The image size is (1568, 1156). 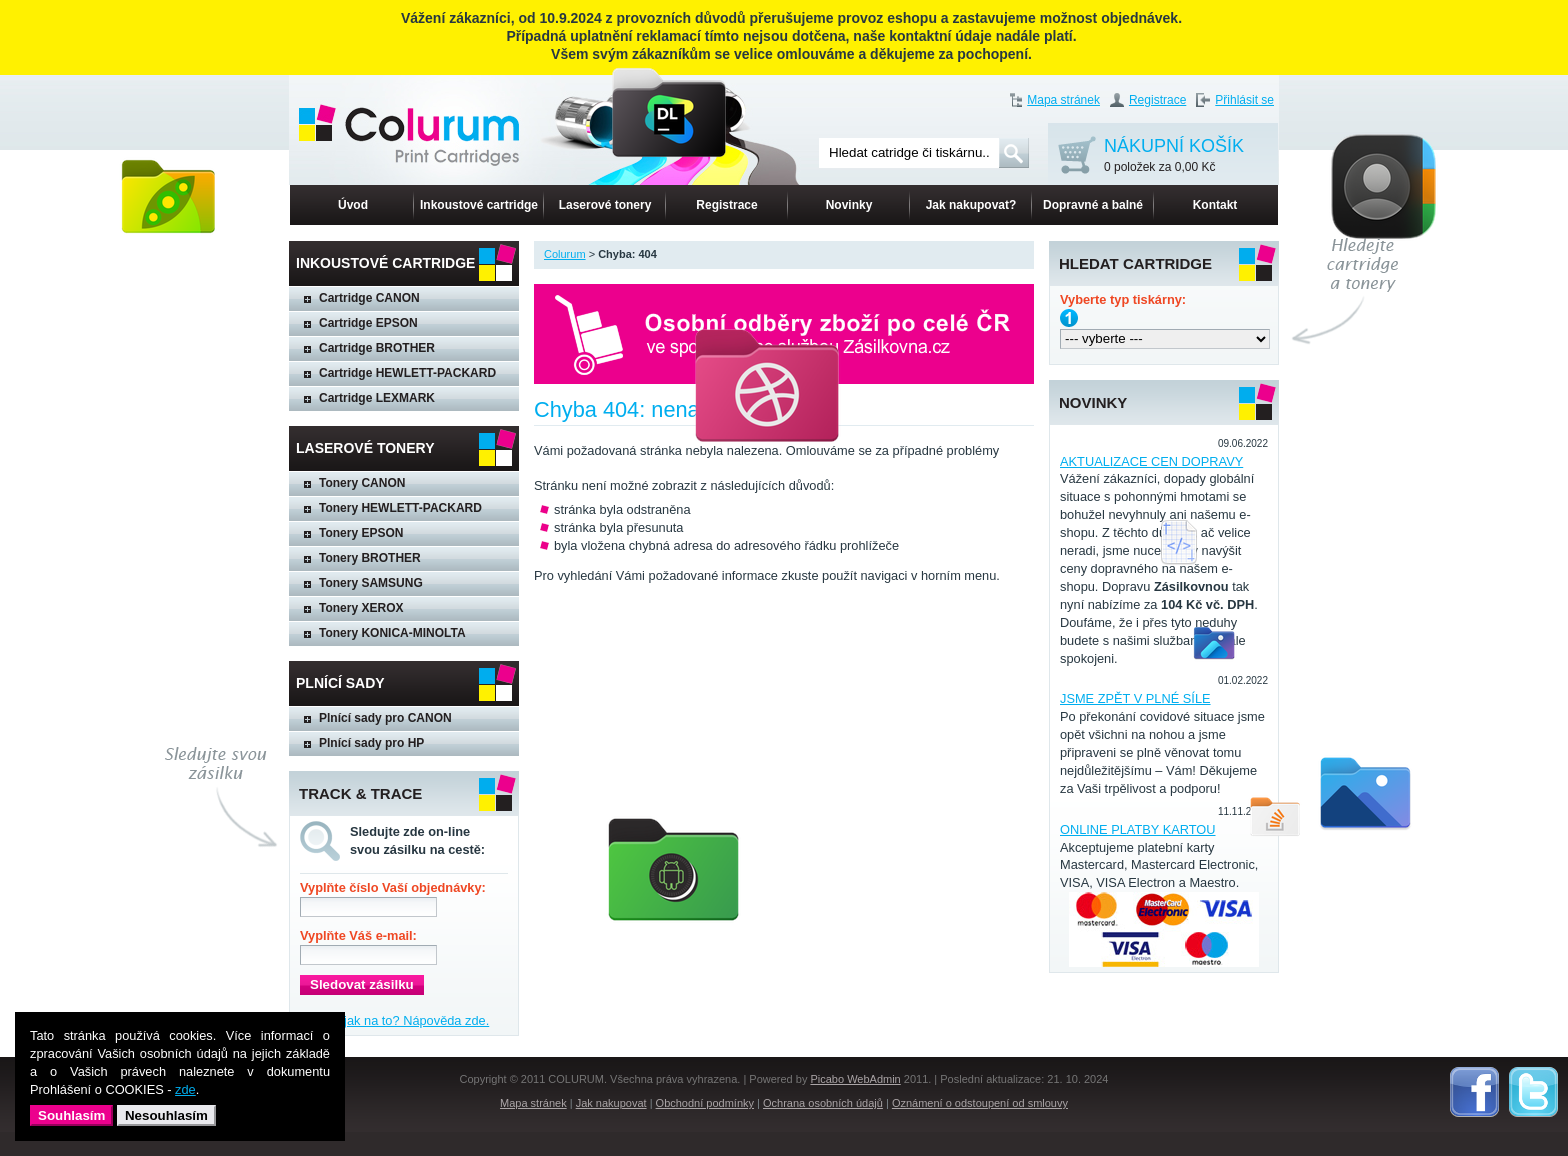 What do you see at coordinates (673, 873) in the screenshot?
I see `open android oreo system files folder` at bounding box center [673, 873].